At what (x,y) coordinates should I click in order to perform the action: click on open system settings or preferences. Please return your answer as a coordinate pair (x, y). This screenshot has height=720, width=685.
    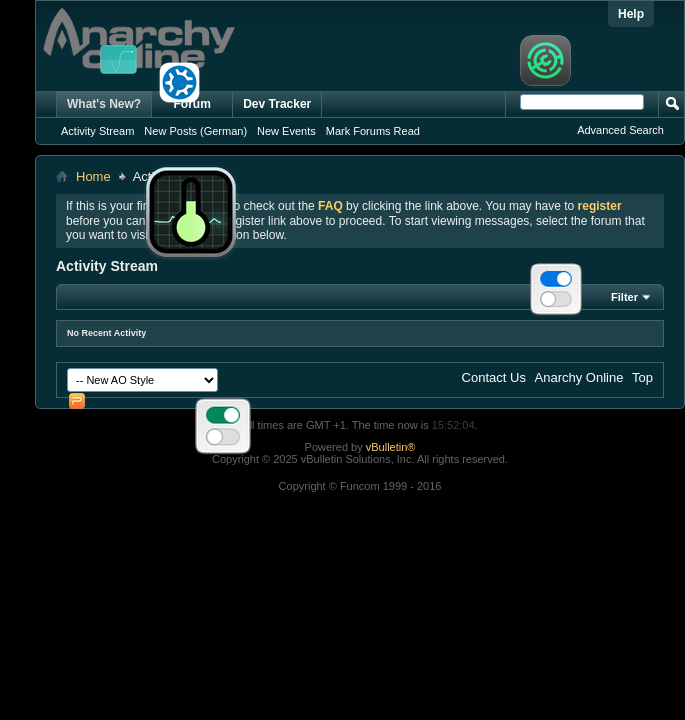
    Looking at the image, I should click on (223, 426).